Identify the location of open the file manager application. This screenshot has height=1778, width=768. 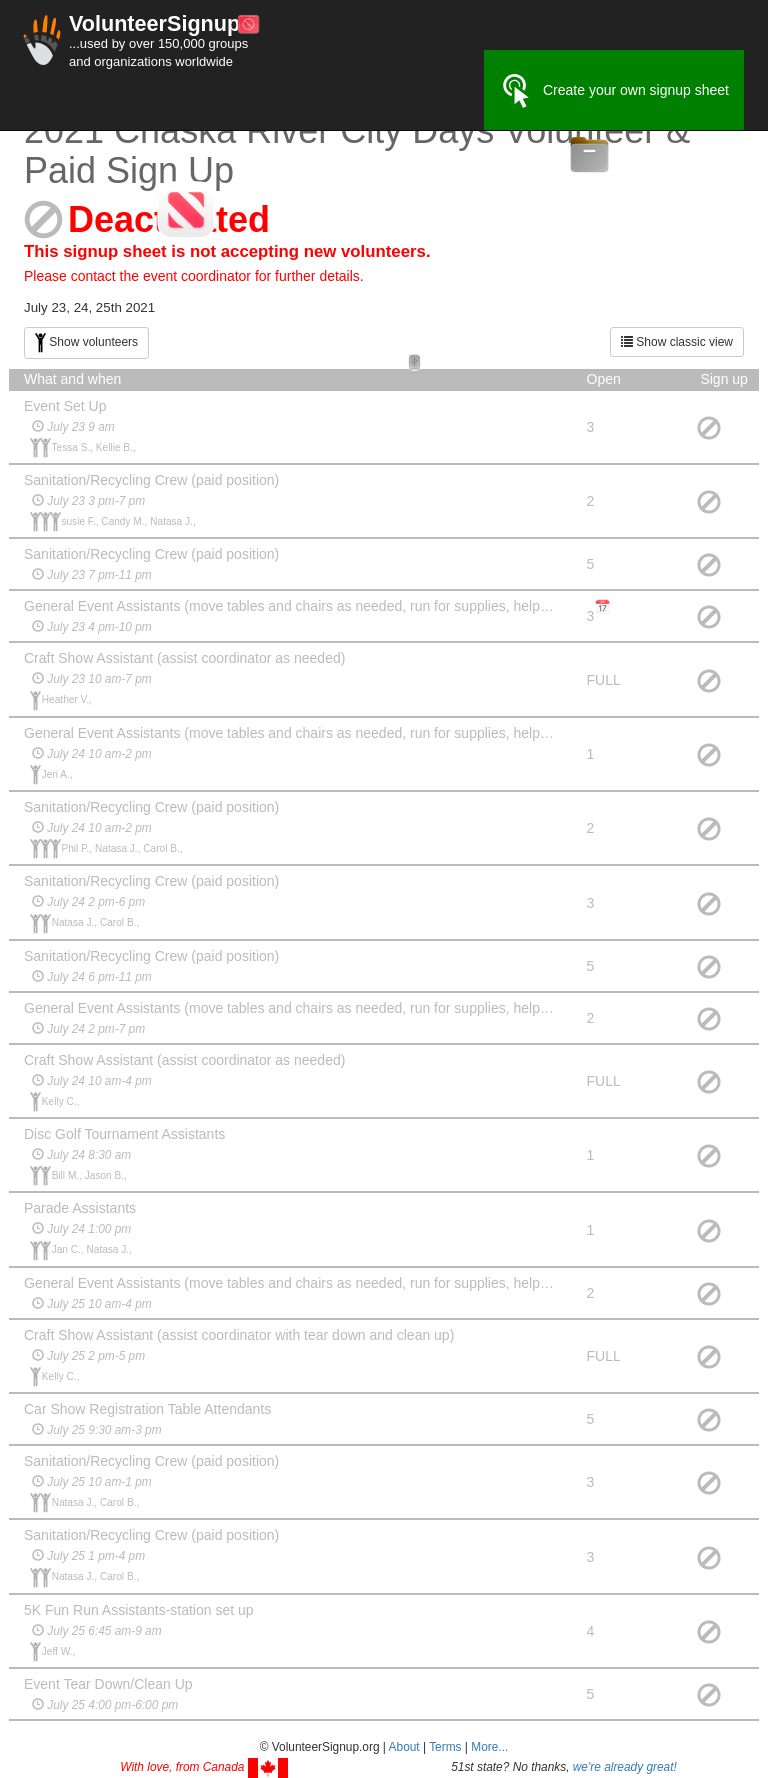
(589, 154).